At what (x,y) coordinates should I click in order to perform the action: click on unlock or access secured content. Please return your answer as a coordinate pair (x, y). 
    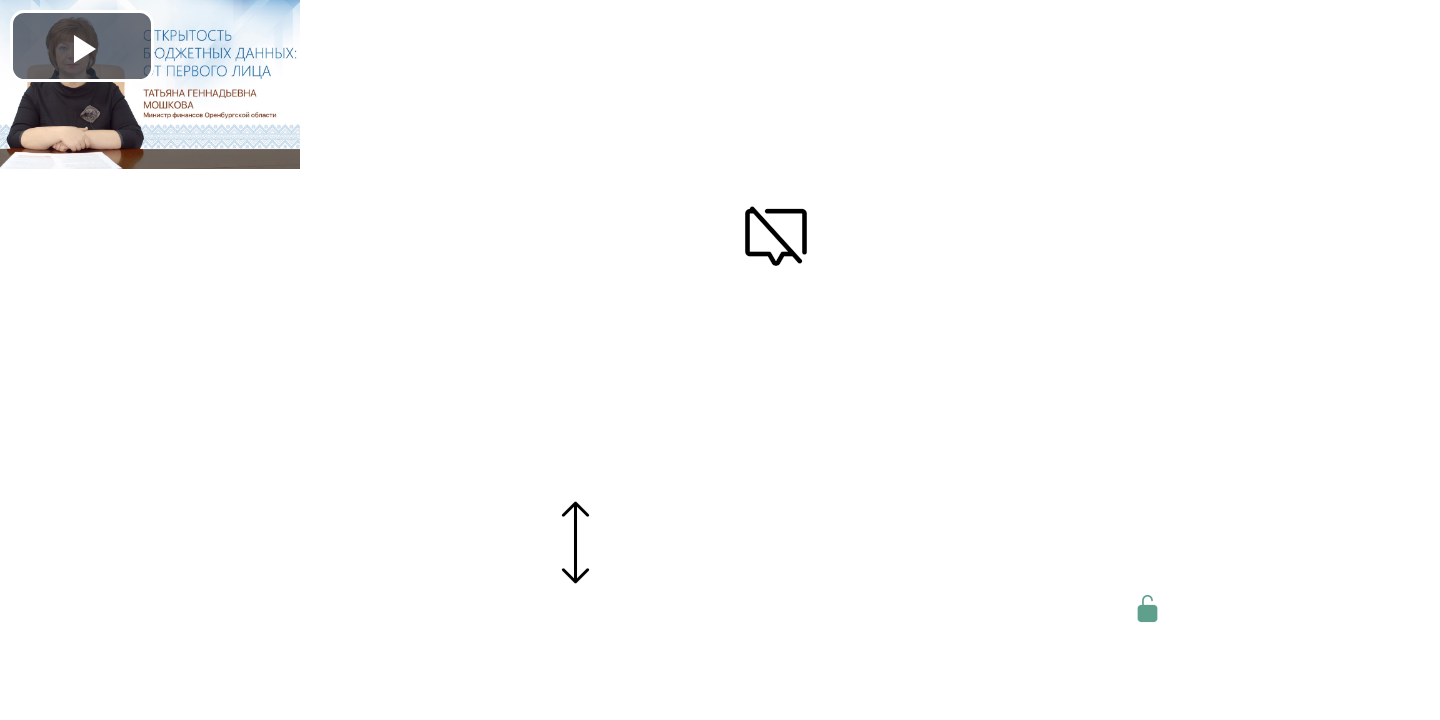
    Looking at the image, I should click on (1147, 608).